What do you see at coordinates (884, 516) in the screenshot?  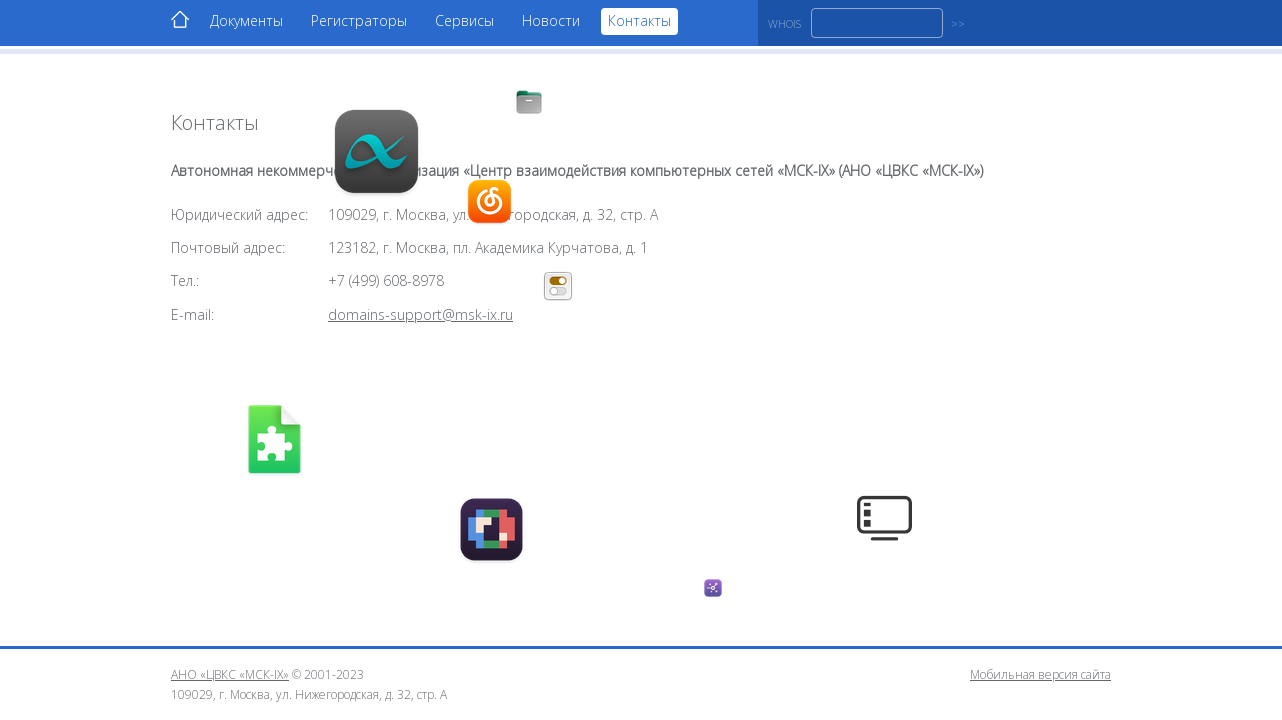 I see `access ubuntu panel preferences` at bounding box center [884, 516].